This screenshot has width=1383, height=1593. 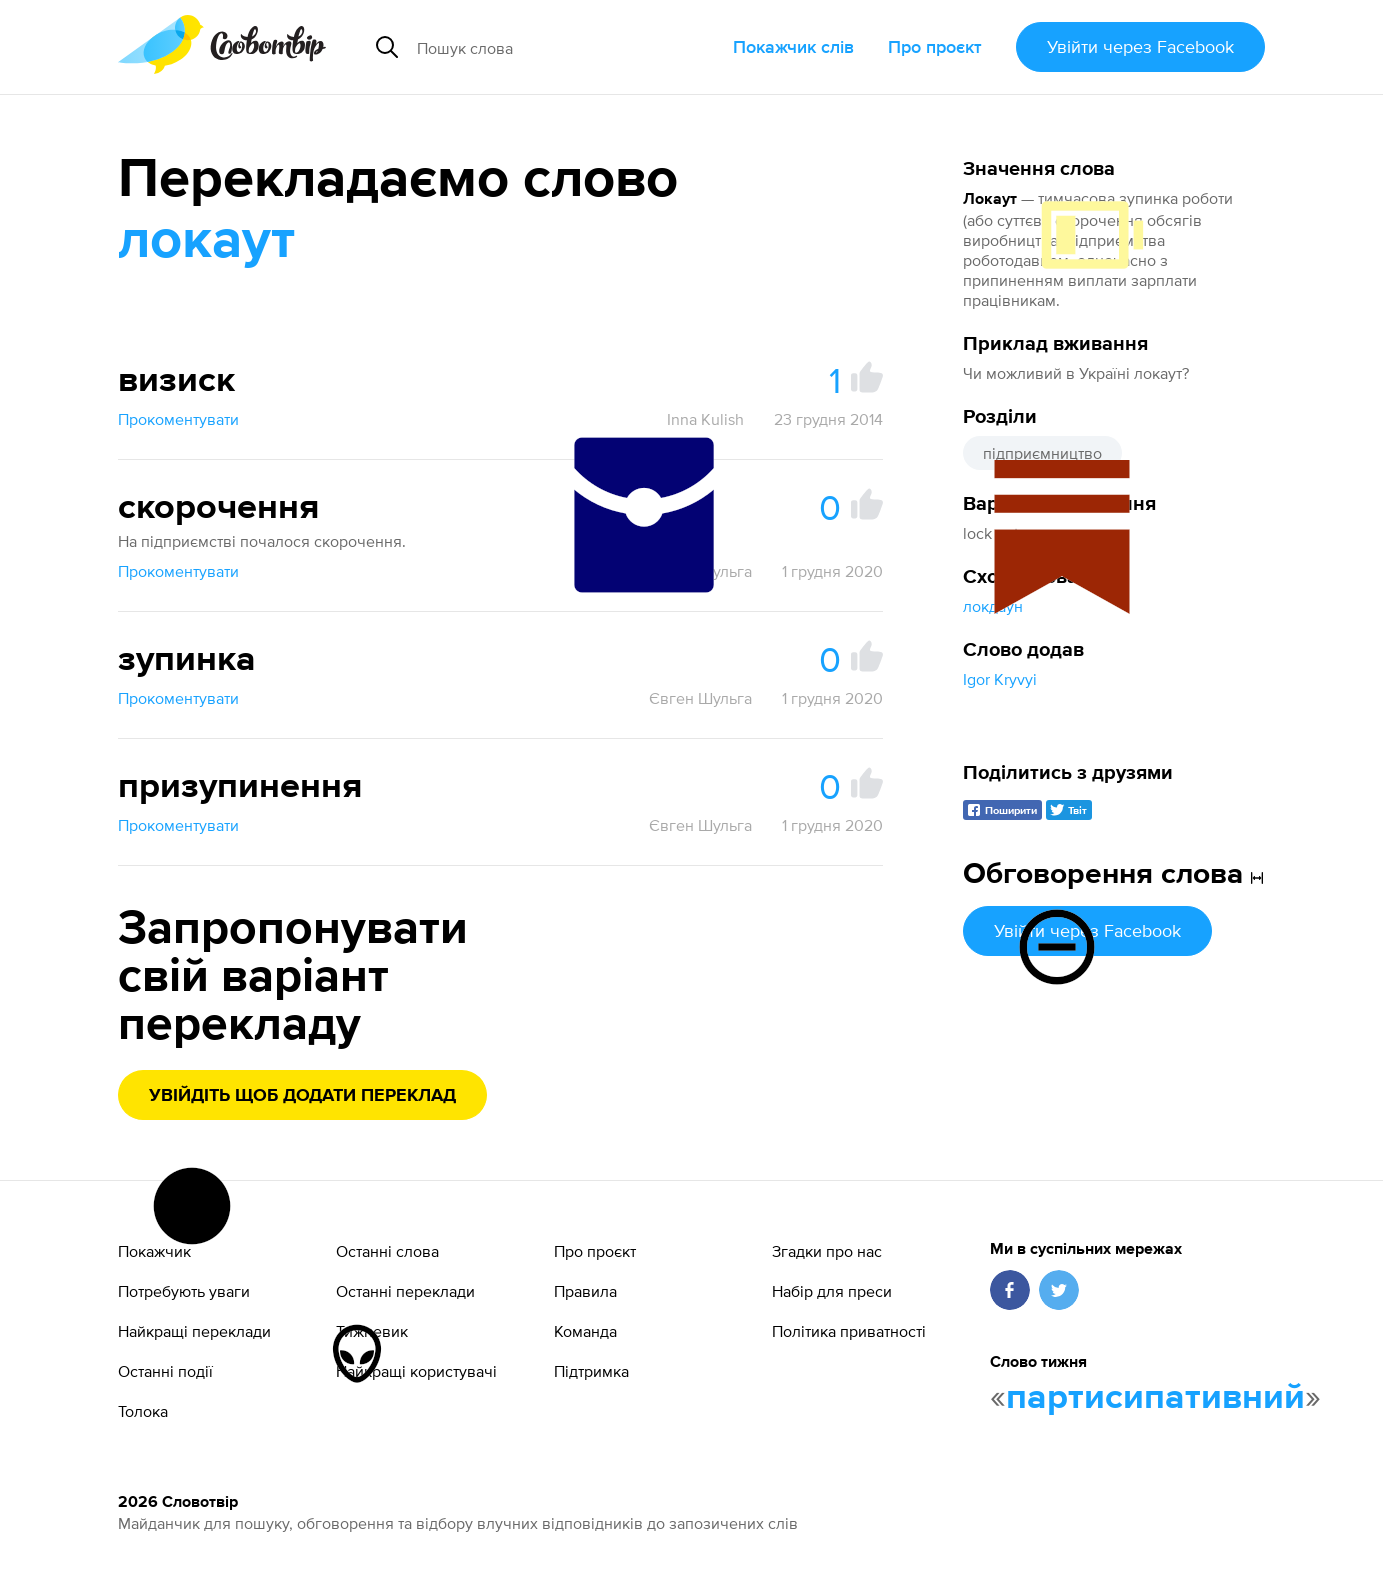 I want to click on open the Substack app, so click(x=1062, y=537).